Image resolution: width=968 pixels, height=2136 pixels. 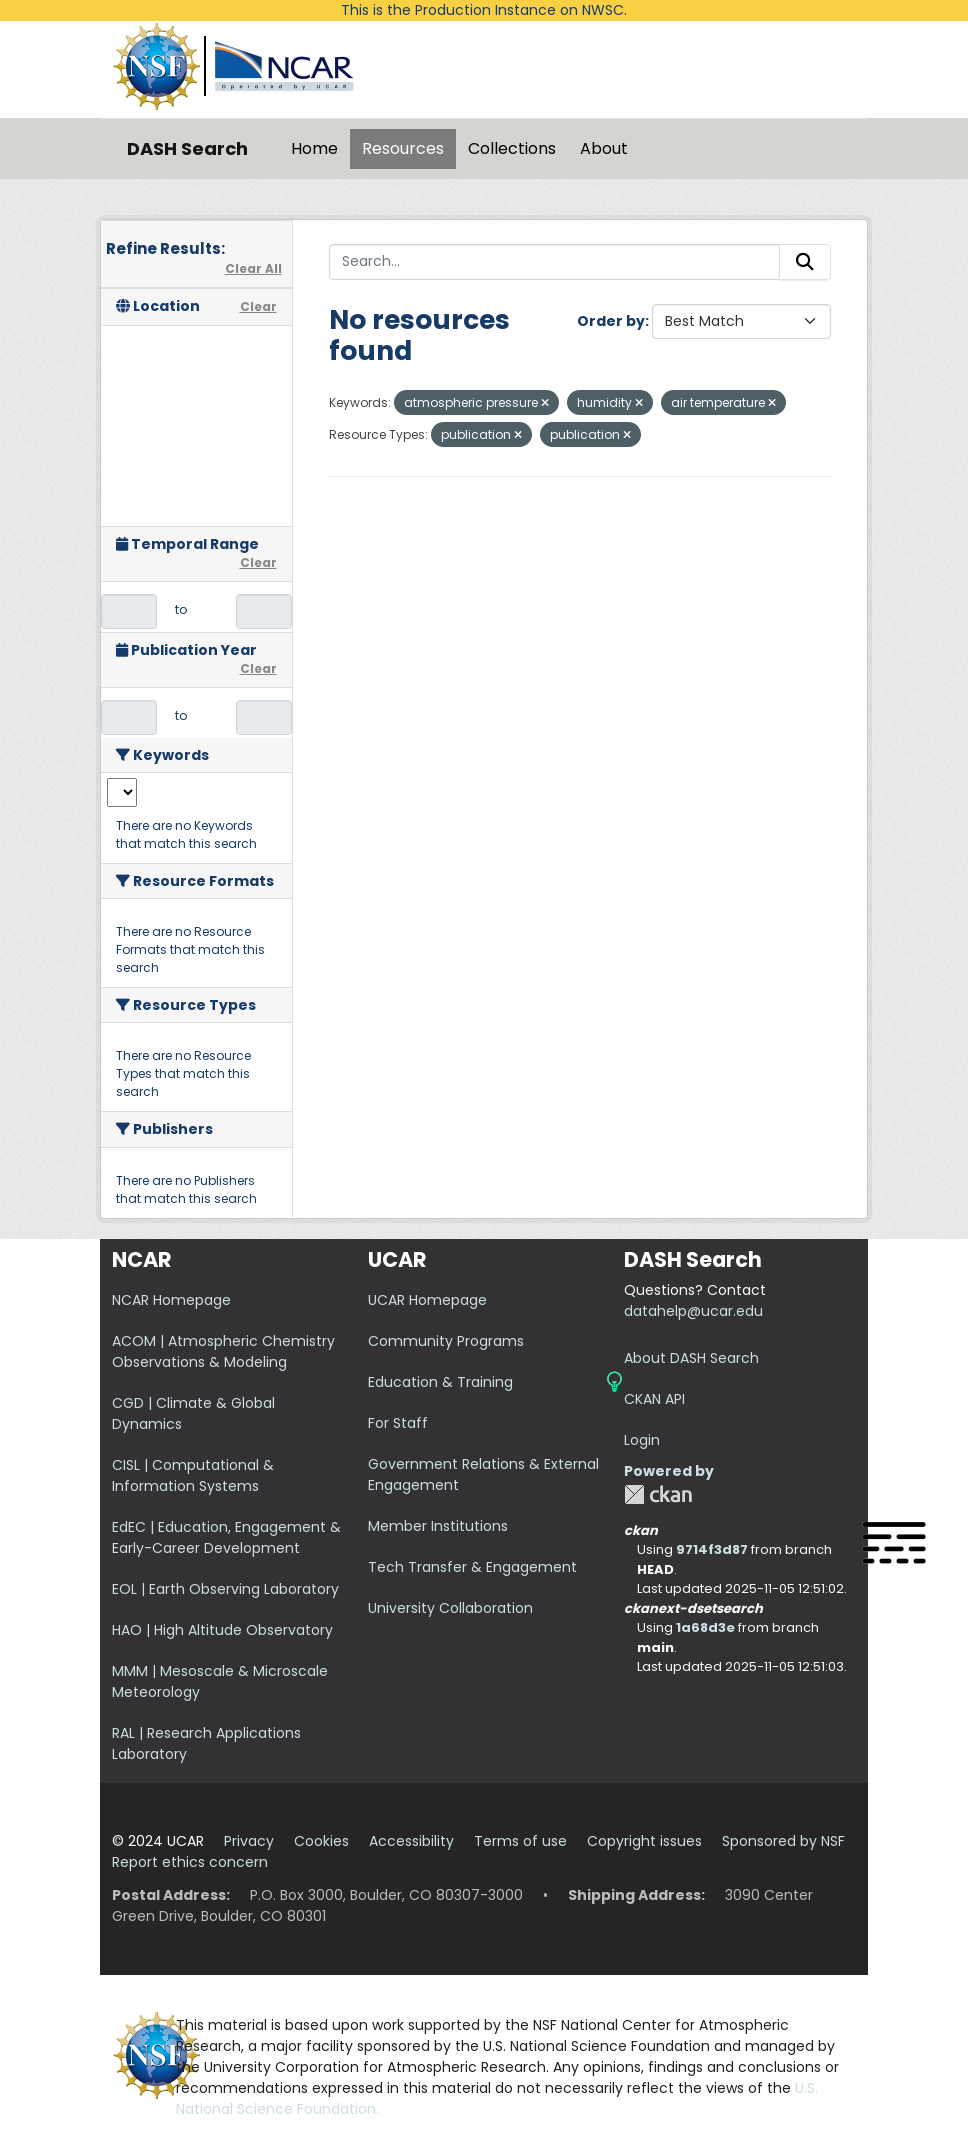 What do you see at coordinates (614, 1381) in the screenshot?
I see `view tips or suggestions` at bounding box center [614, 1381].